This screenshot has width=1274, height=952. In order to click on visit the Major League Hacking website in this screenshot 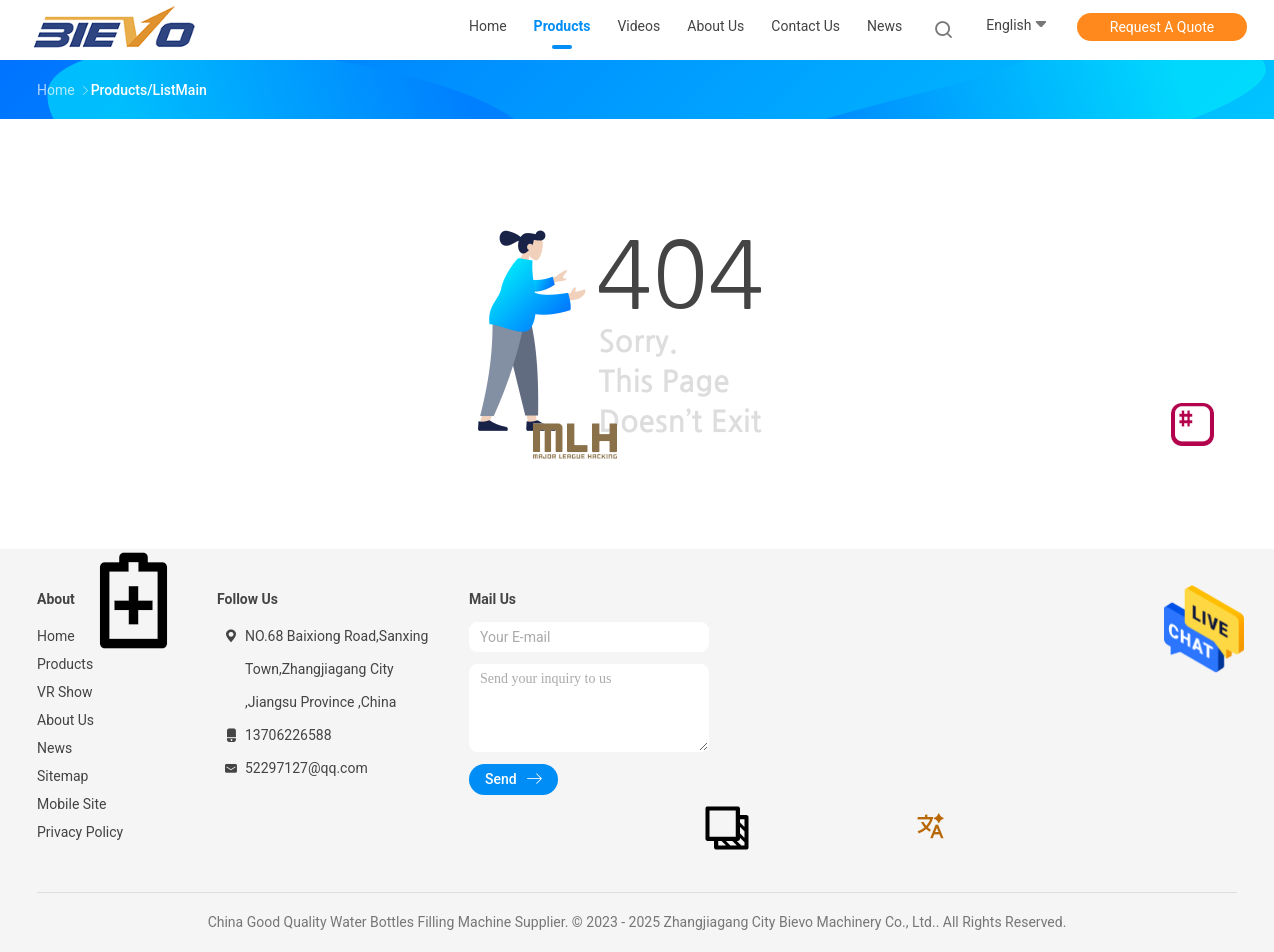, I will do `click(575, 441)`.